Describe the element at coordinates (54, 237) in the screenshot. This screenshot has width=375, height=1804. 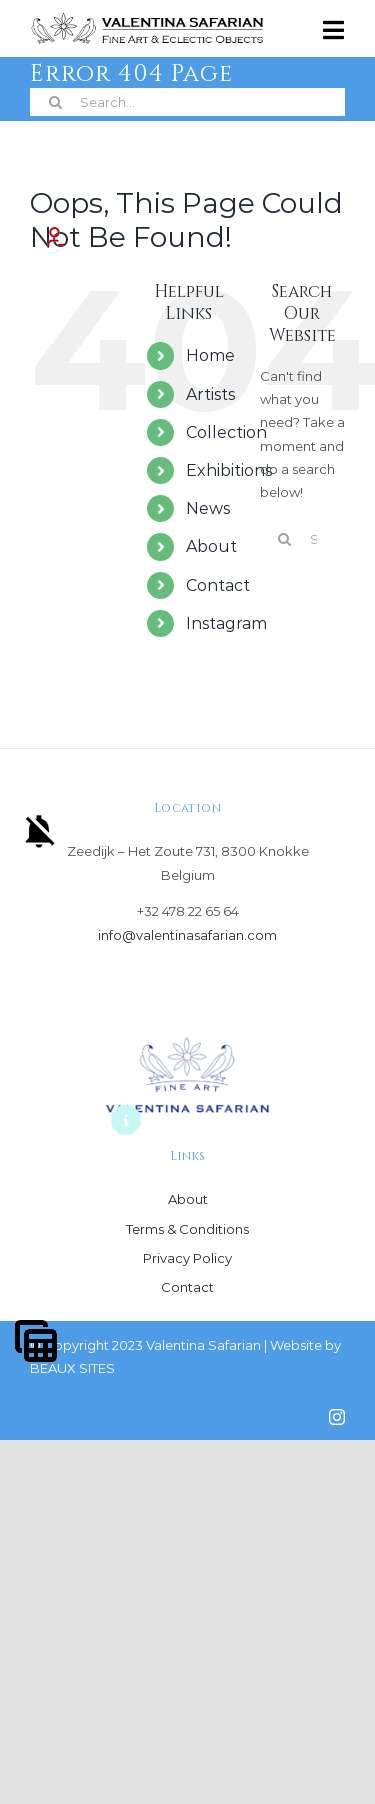
I see `remove a user or contact` at that location.